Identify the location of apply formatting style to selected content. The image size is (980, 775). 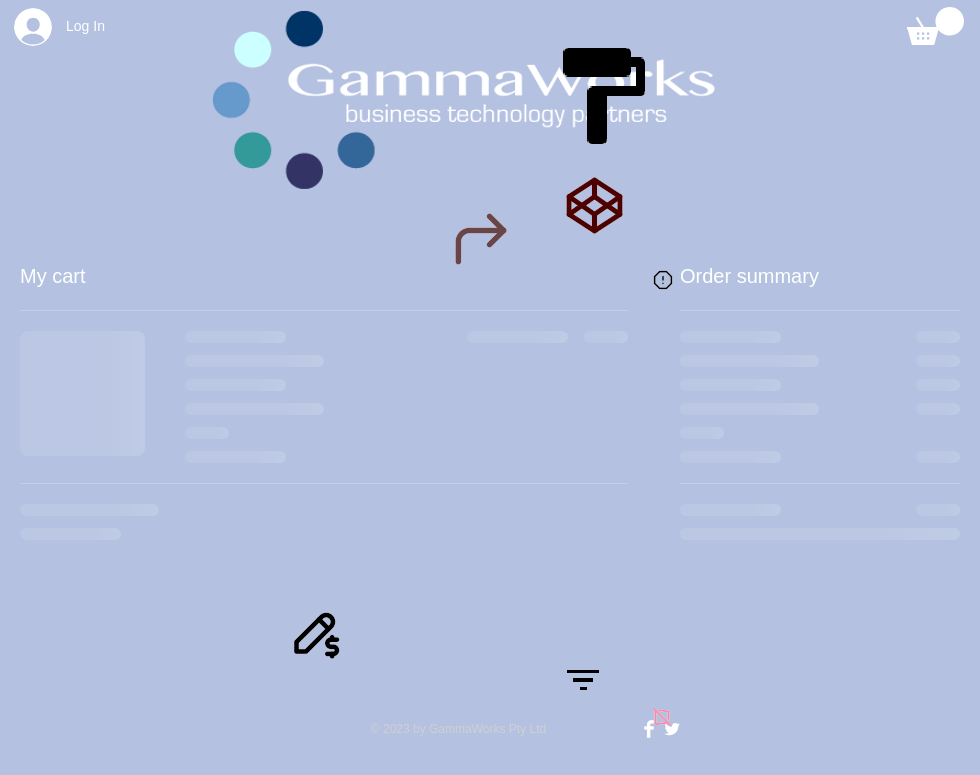
(602, 96).